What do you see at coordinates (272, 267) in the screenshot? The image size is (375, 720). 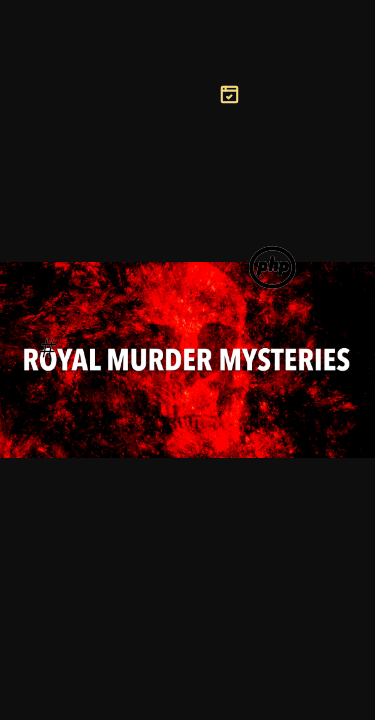 I see `indicates php programming language or technology` at bounding box center [272, 267].